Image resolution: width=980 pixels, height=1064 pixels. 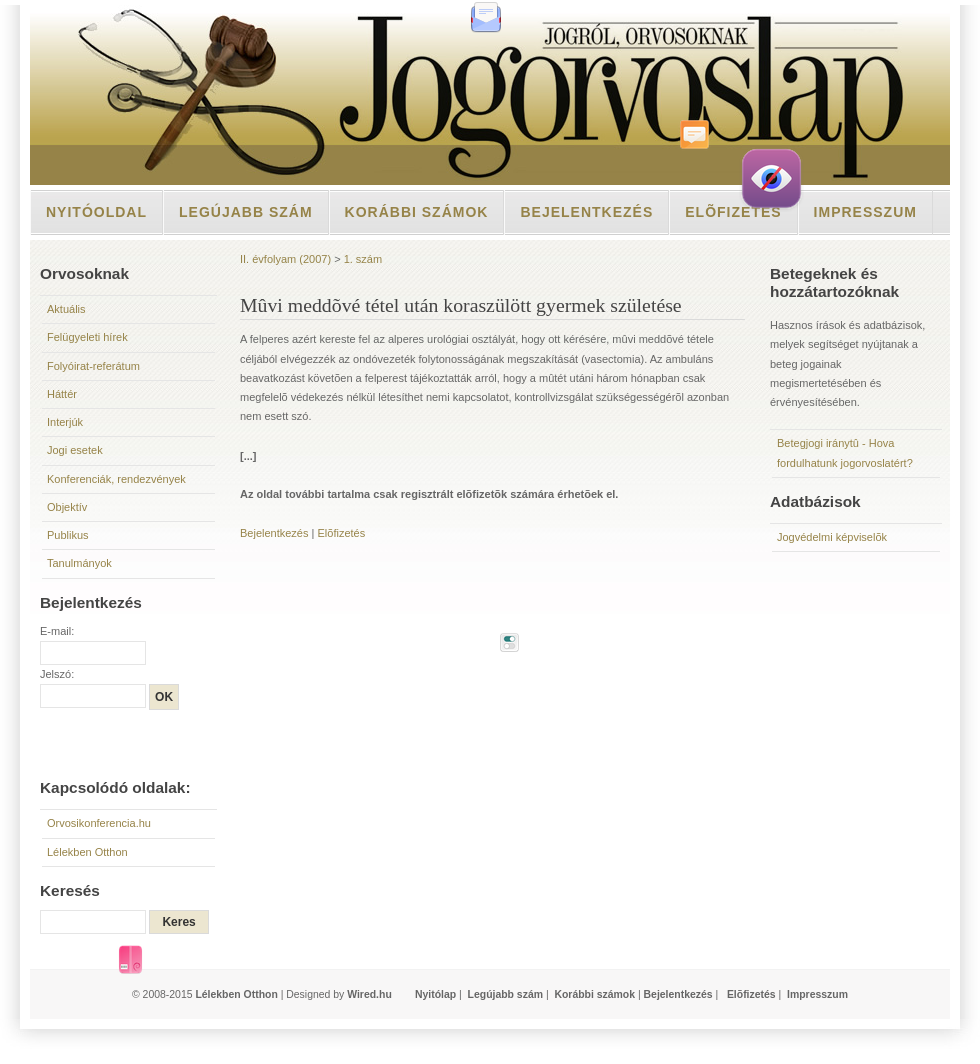 I want to click on open privacy and security settings, so click(x=771, y=179).